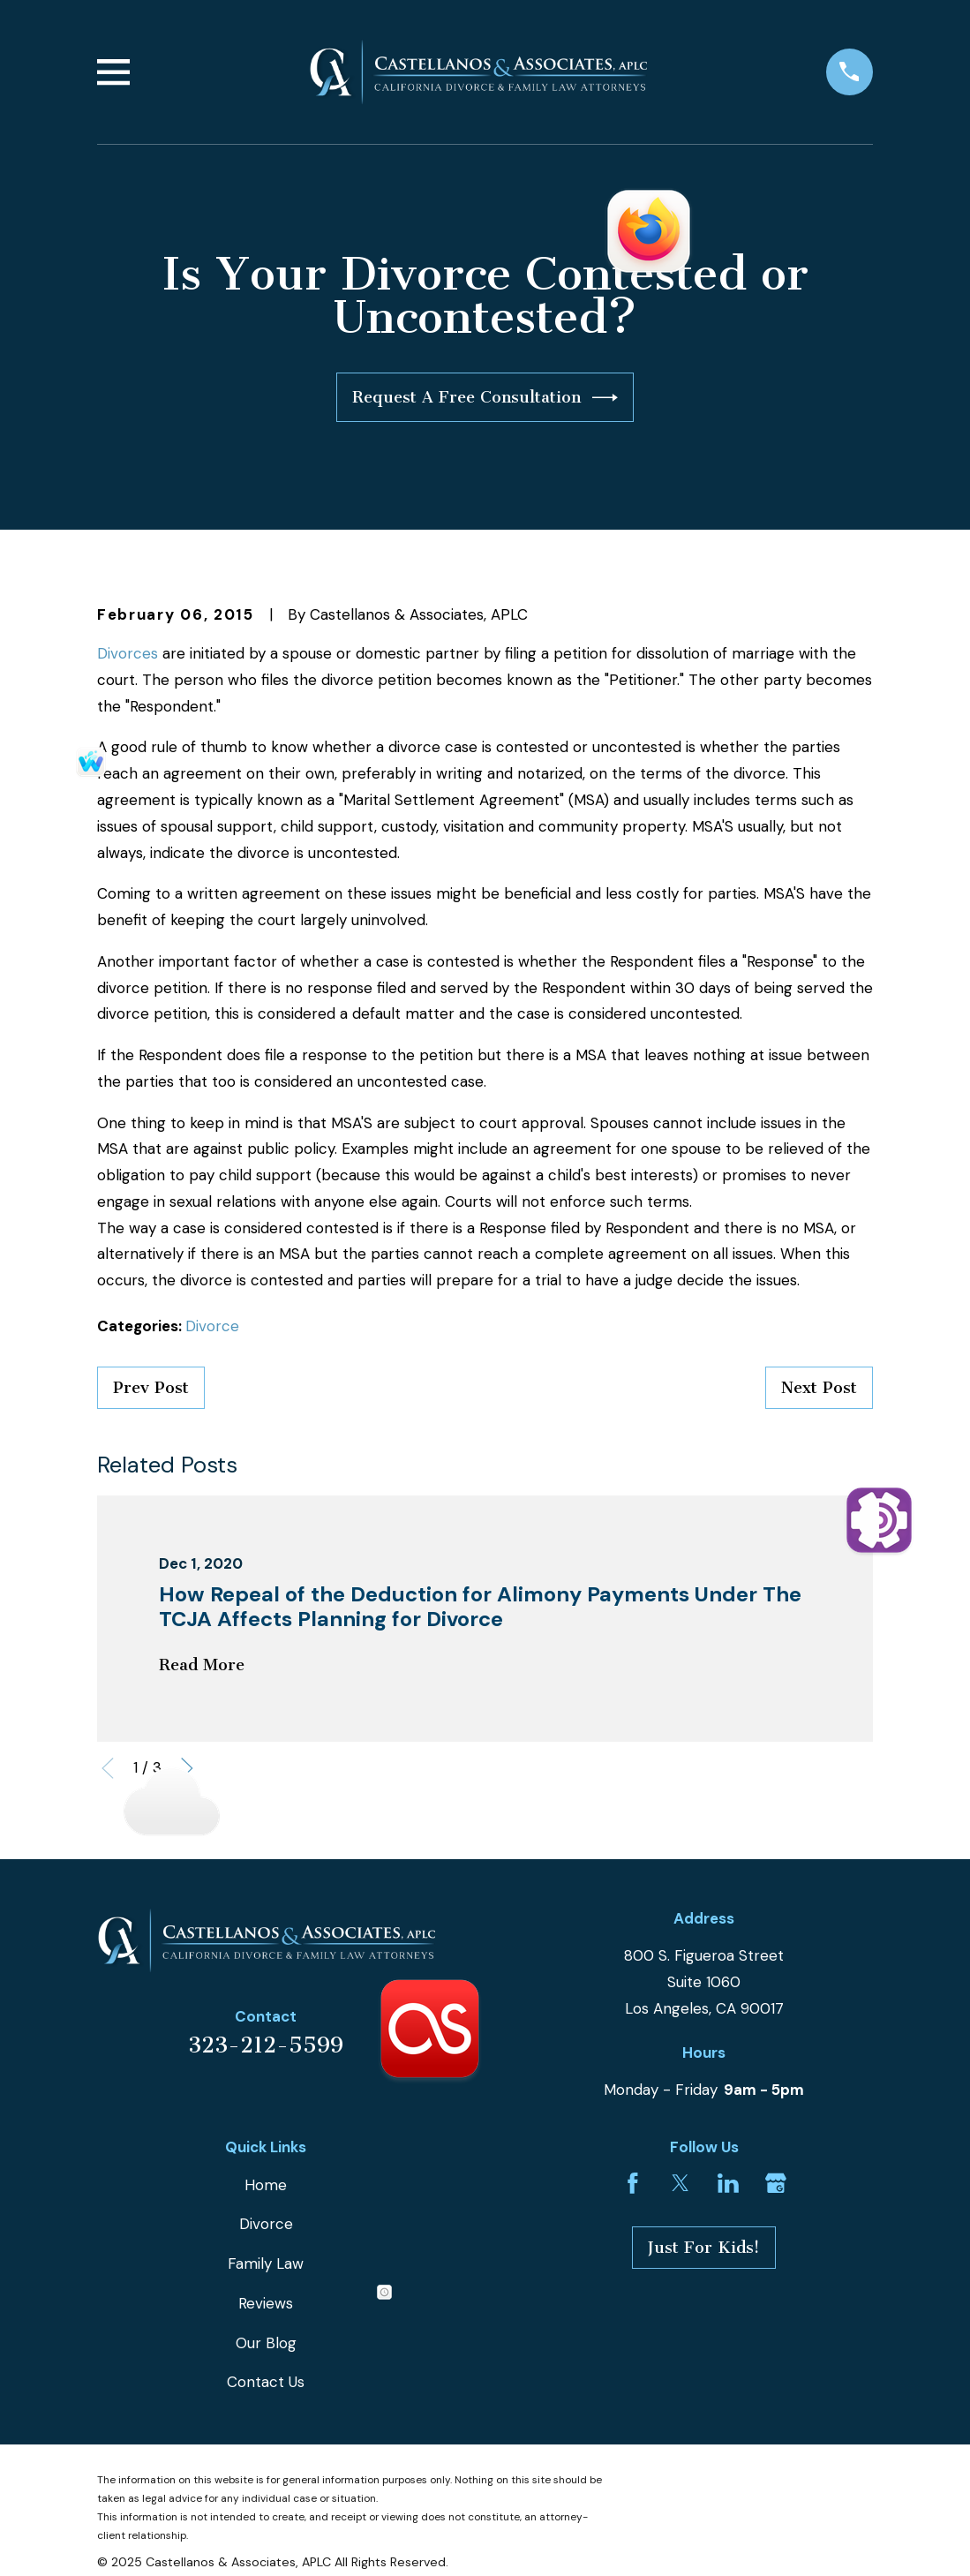 The width and height of the screenshot is (970, 2576). What do you see at coordinates (91, 762) in the screenshot?
I see `open waterfox browser` at bounding box center [91, 762].